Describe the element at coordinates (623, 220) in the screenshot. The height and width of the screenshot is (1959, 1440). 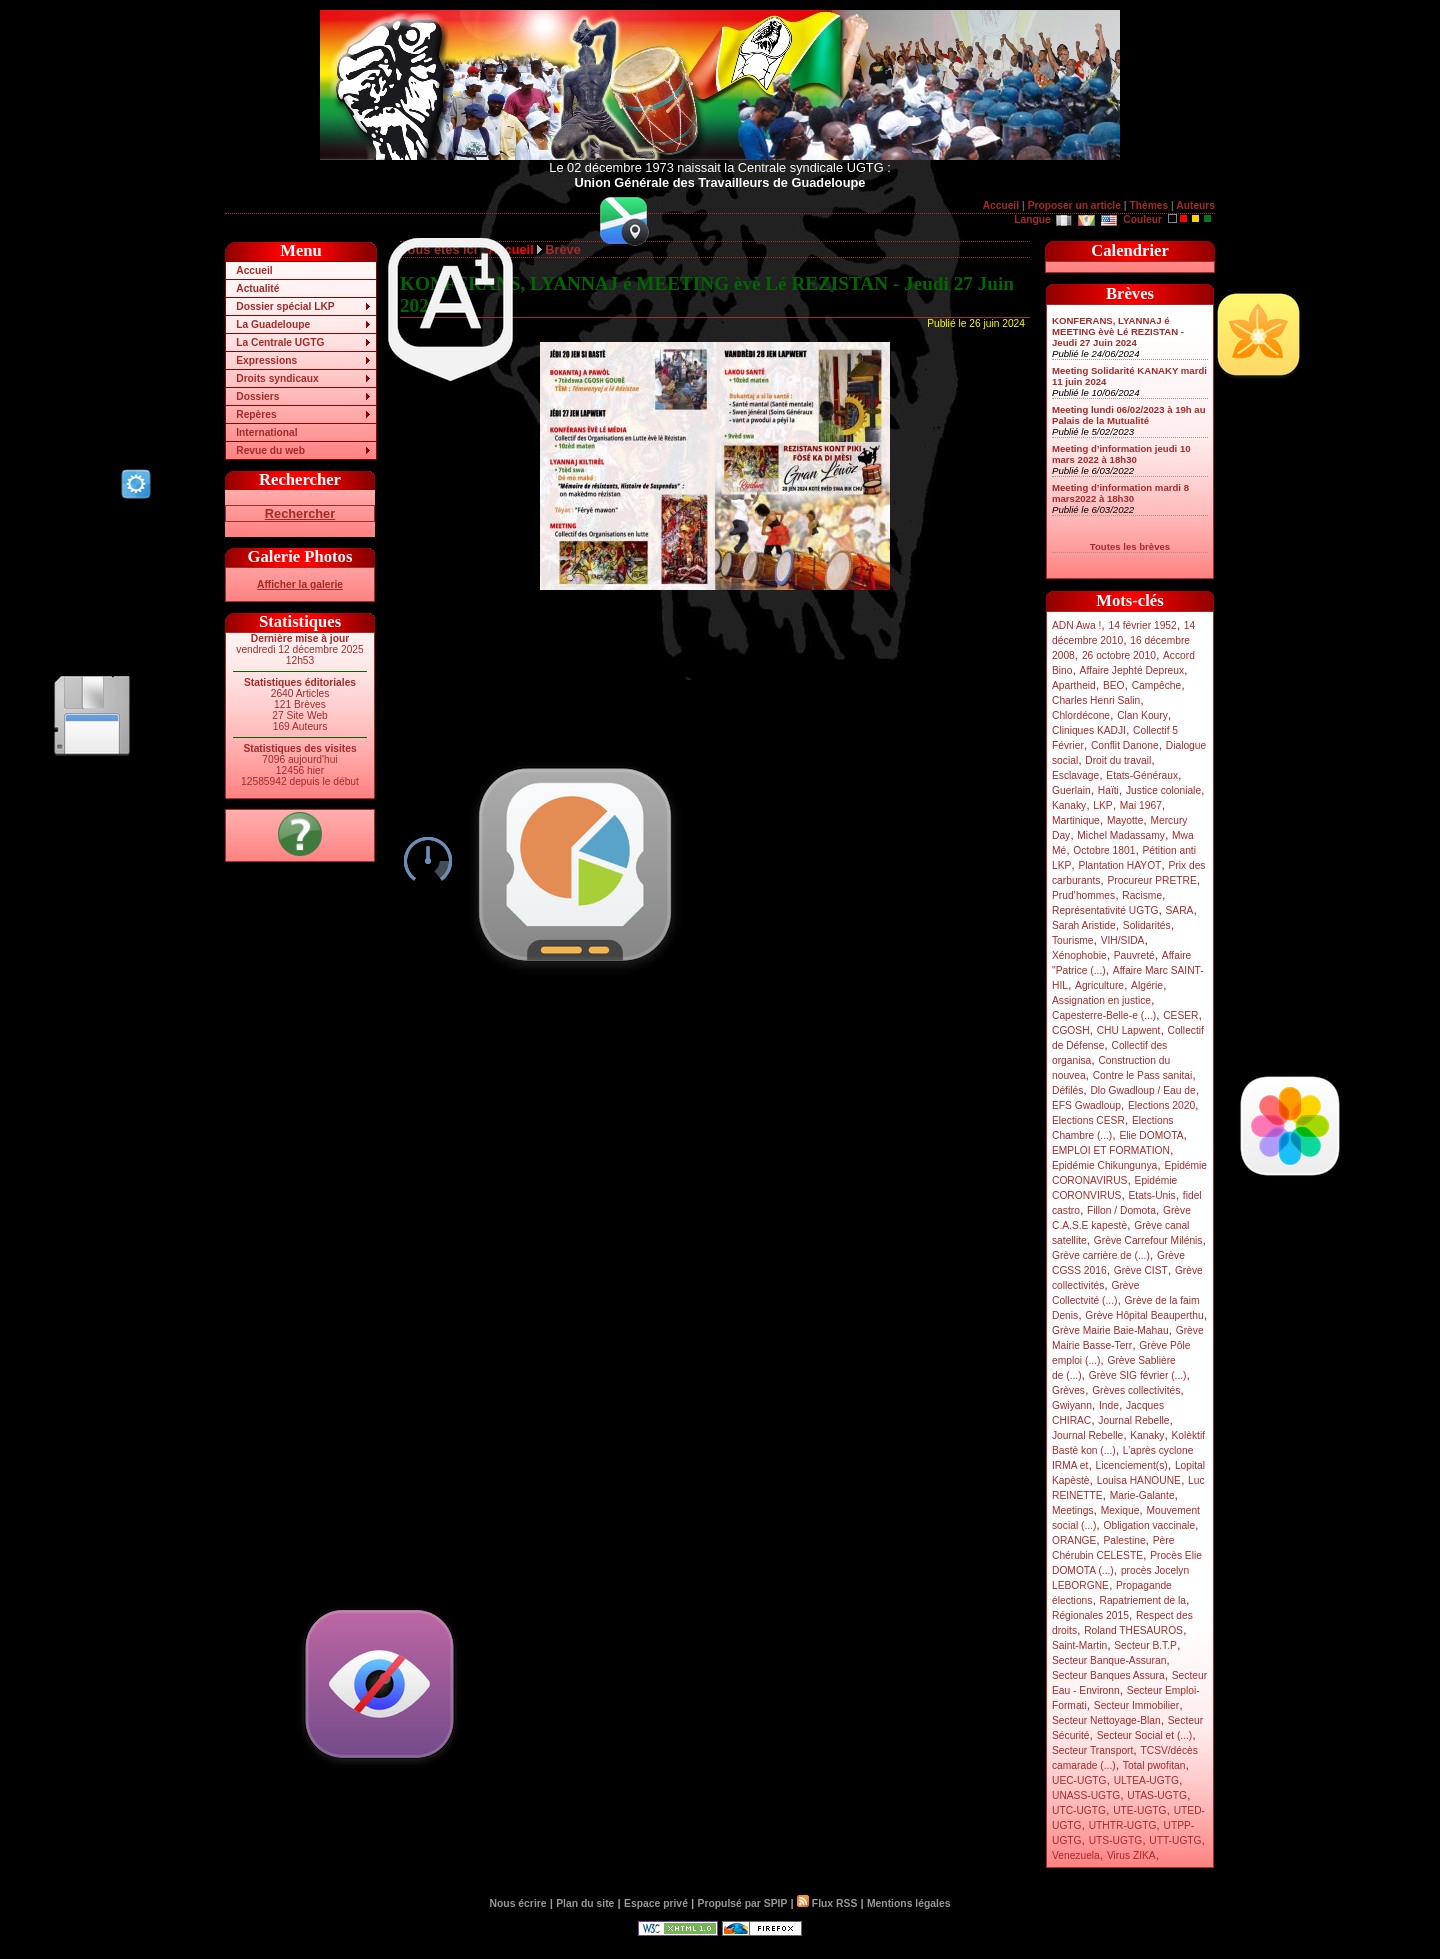
I see `open Google Maps` at that location.